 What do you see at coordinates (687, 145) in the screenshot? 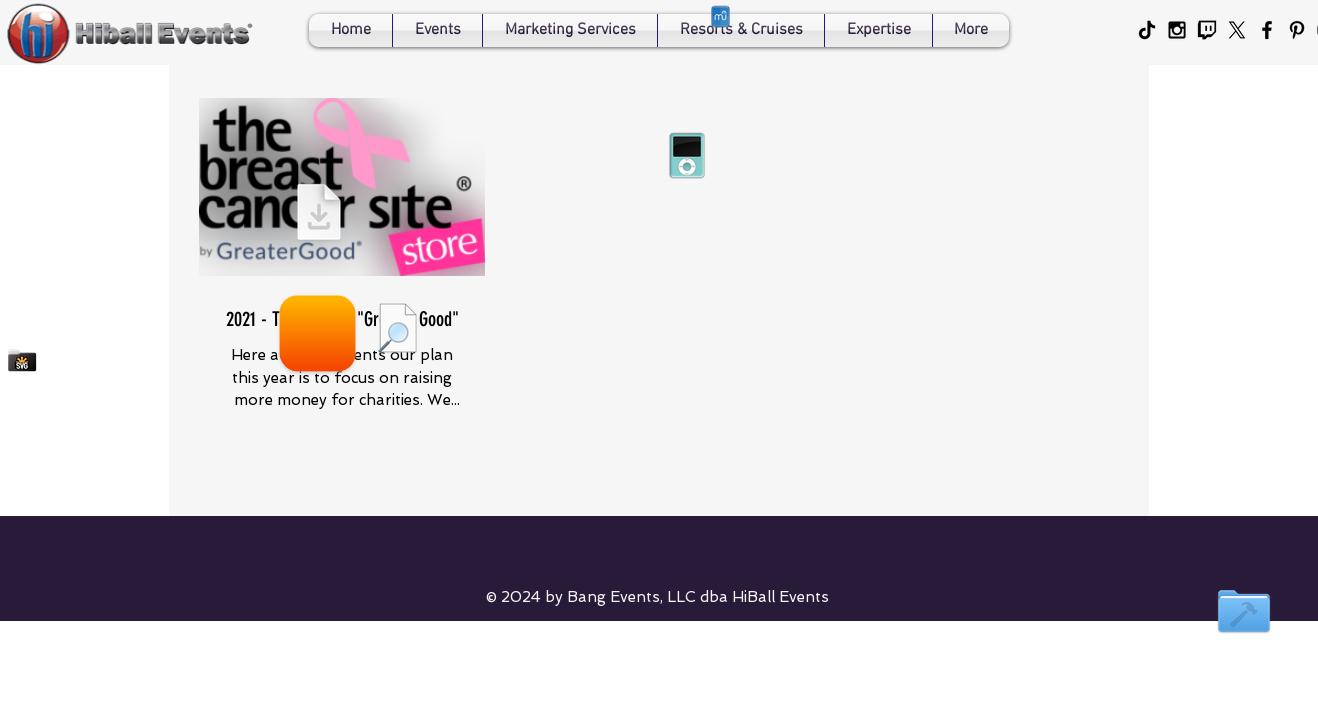
I see `iPod nano device connected` at bounding box center [687, 145].